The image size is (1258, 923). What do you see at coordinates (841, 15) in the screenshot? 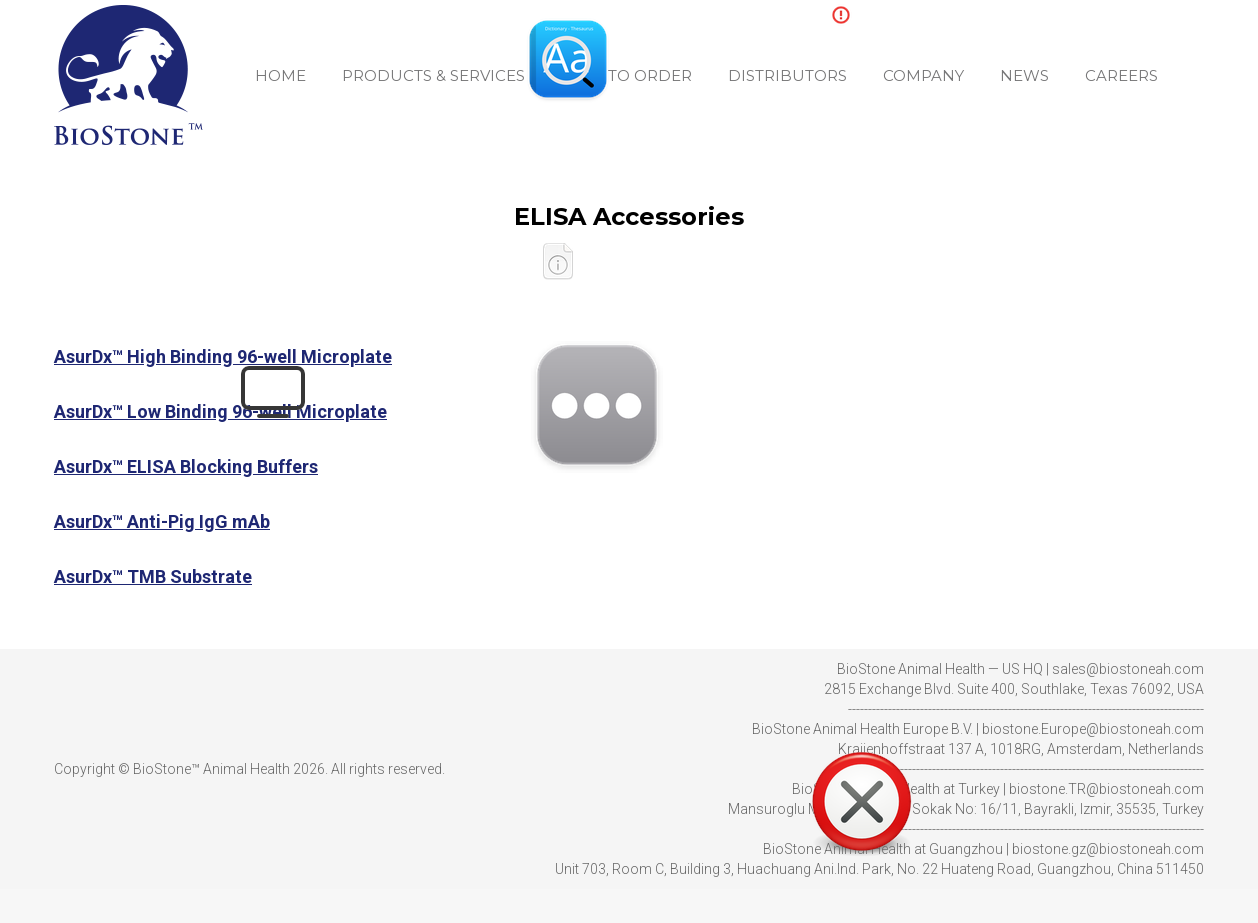
I see `indicates important or critical status` at bounding box center [841, 15].